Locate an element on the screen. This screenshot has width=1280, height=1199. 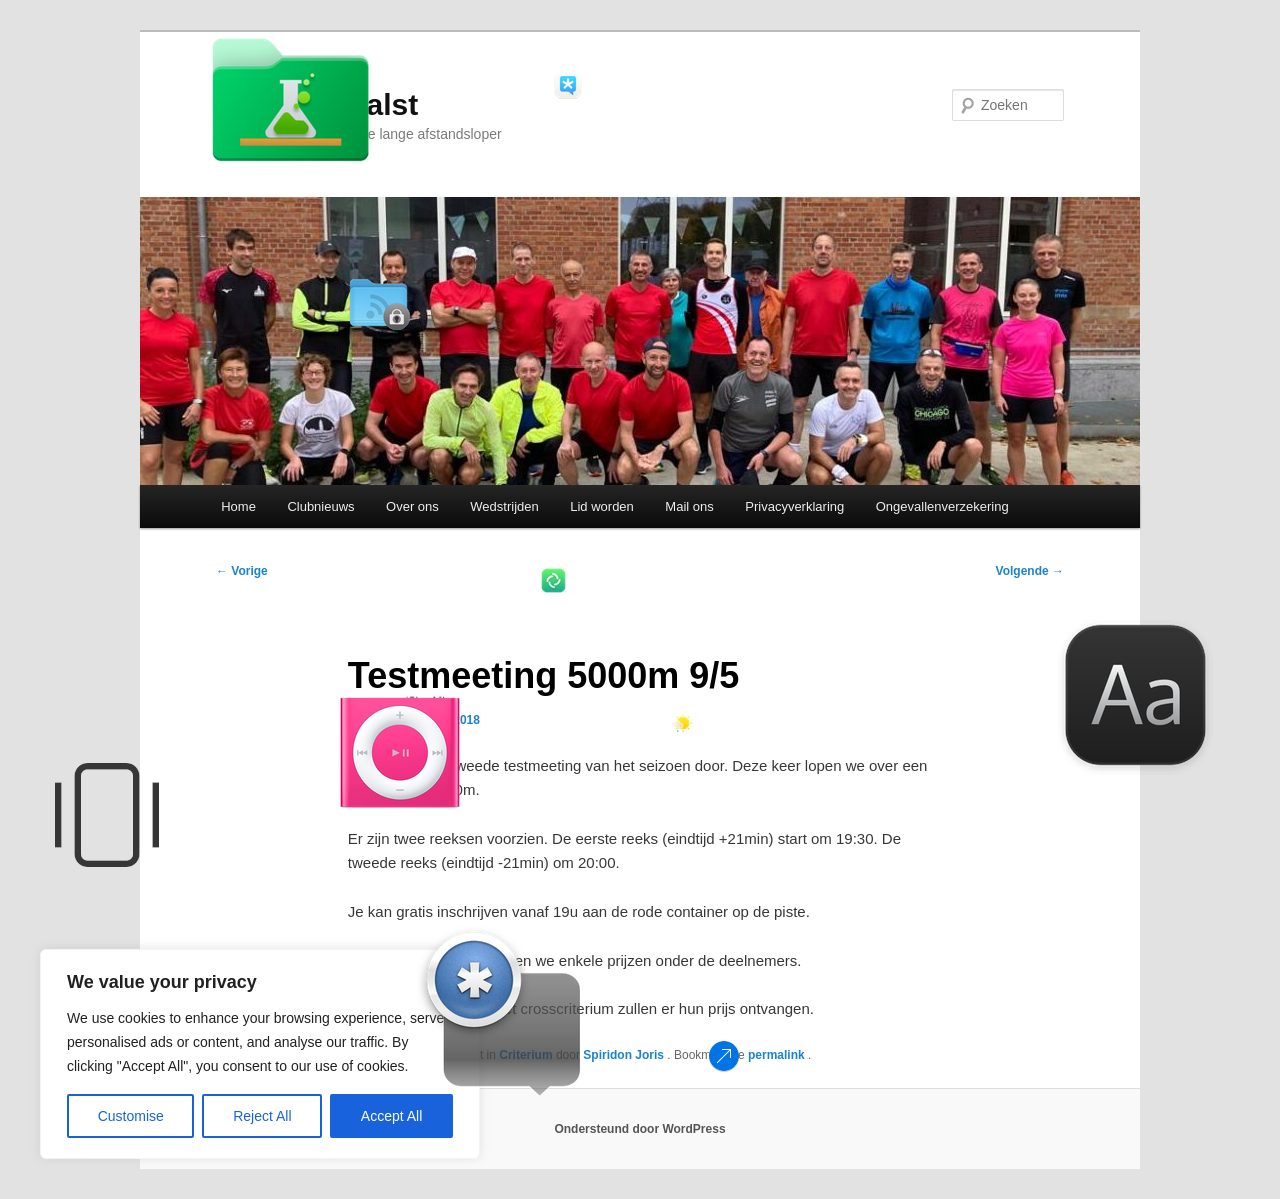
manage system notification settings is located at coordinates (505, 1010).